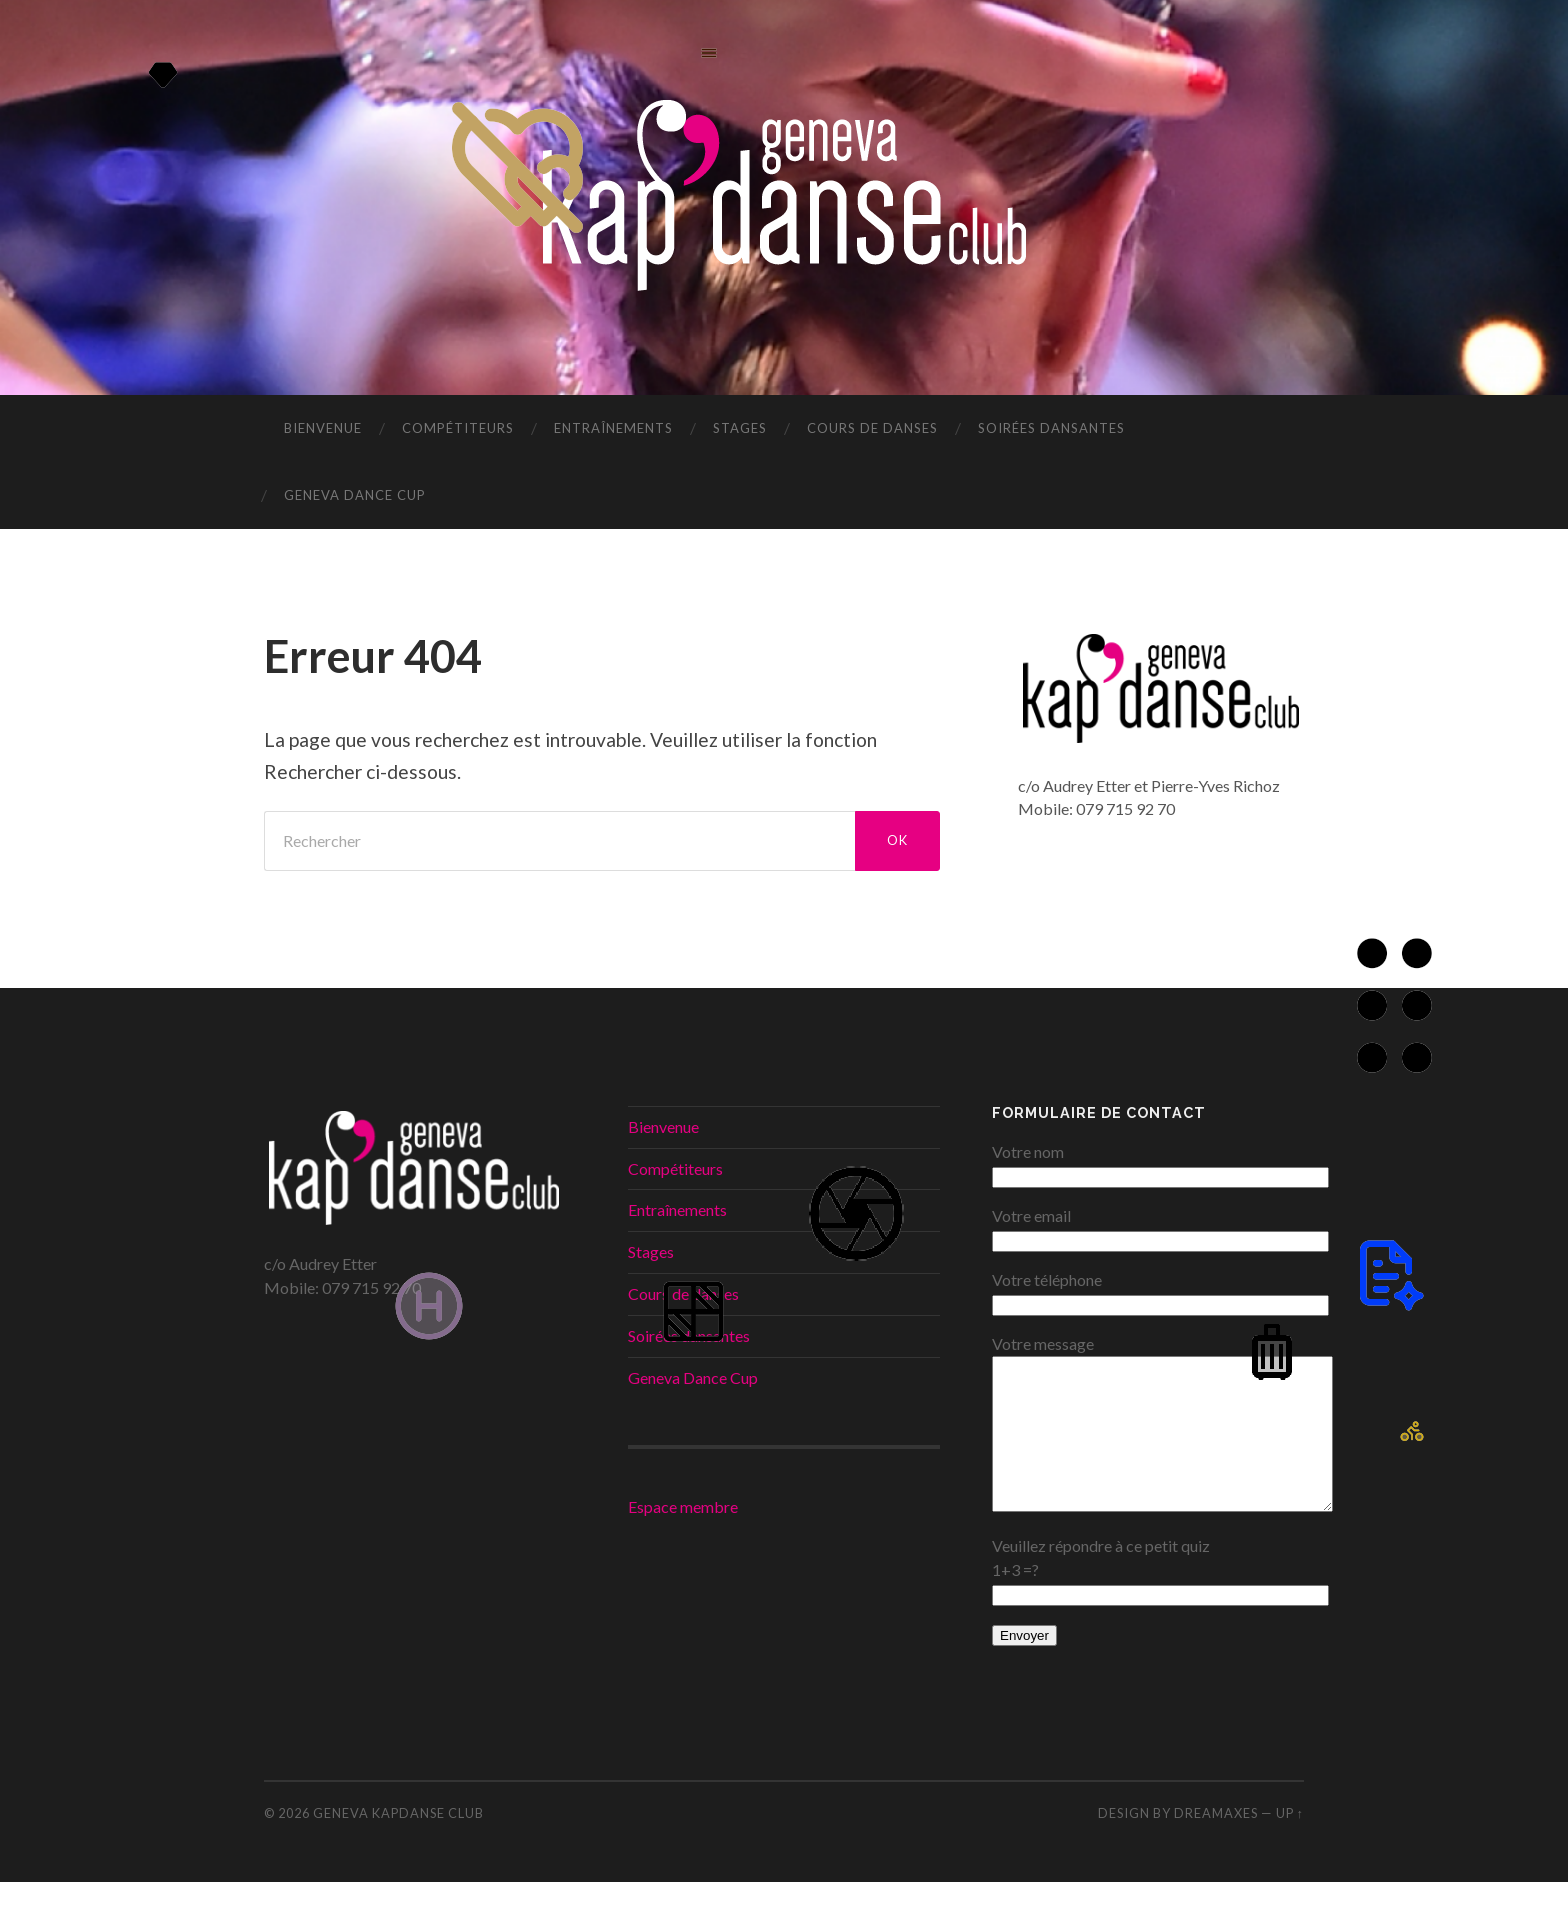 The height and width of the screenshot is (1912, 1568). Describe the element at coordinates (163, 75) in the screenshot. I see `open sketch app` at that location.